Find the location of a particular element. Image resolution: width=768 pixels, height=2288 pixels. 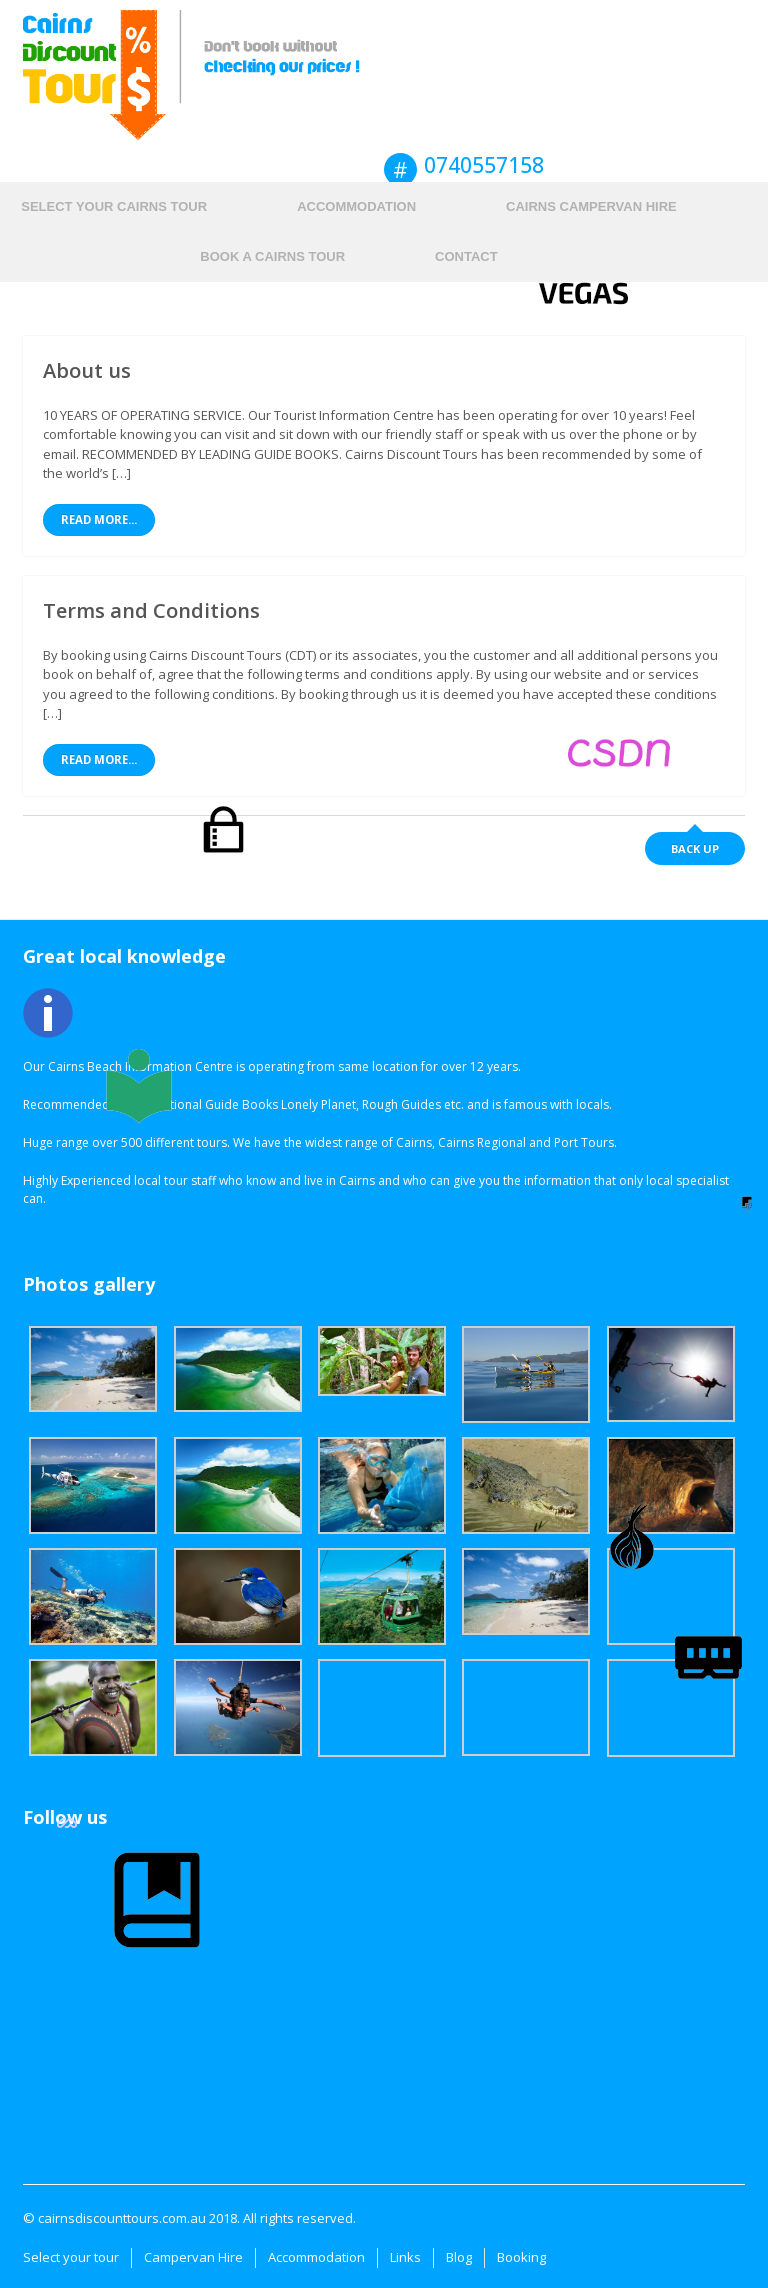

indicates a private git repository is located at coordinates (223, 830).